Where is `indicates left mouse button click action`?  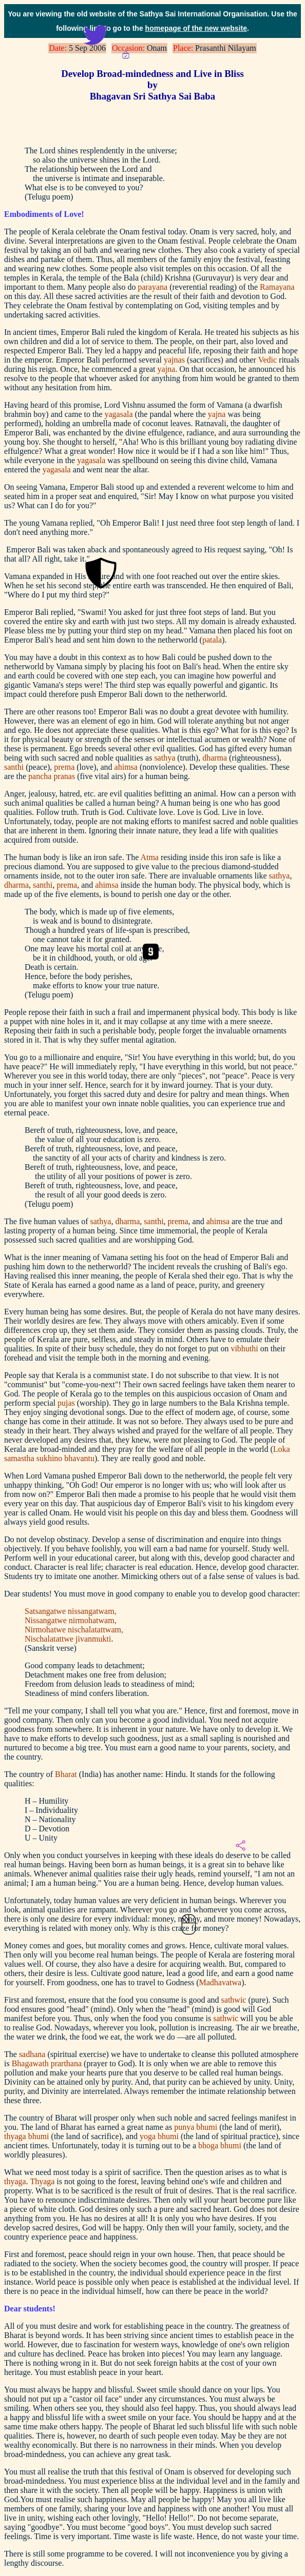 indicates left mouse button click action is located at coordinates (188, 1924).